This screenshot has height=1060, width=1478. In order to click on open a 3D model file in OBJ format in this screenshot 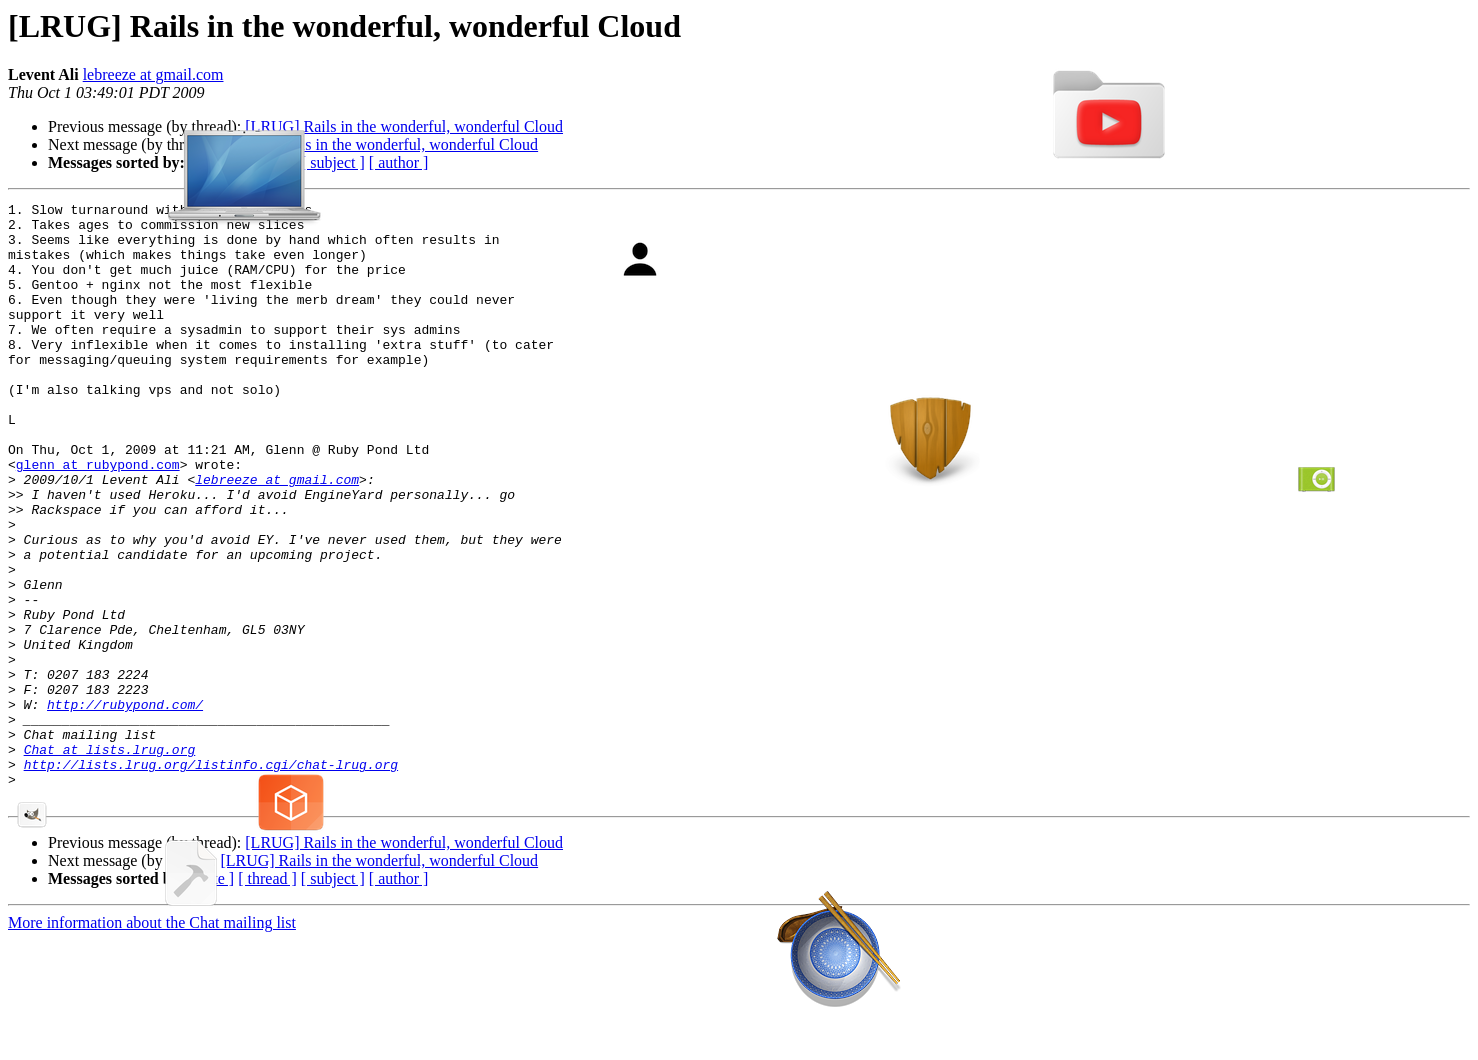, I will do `click(291, 800)`.